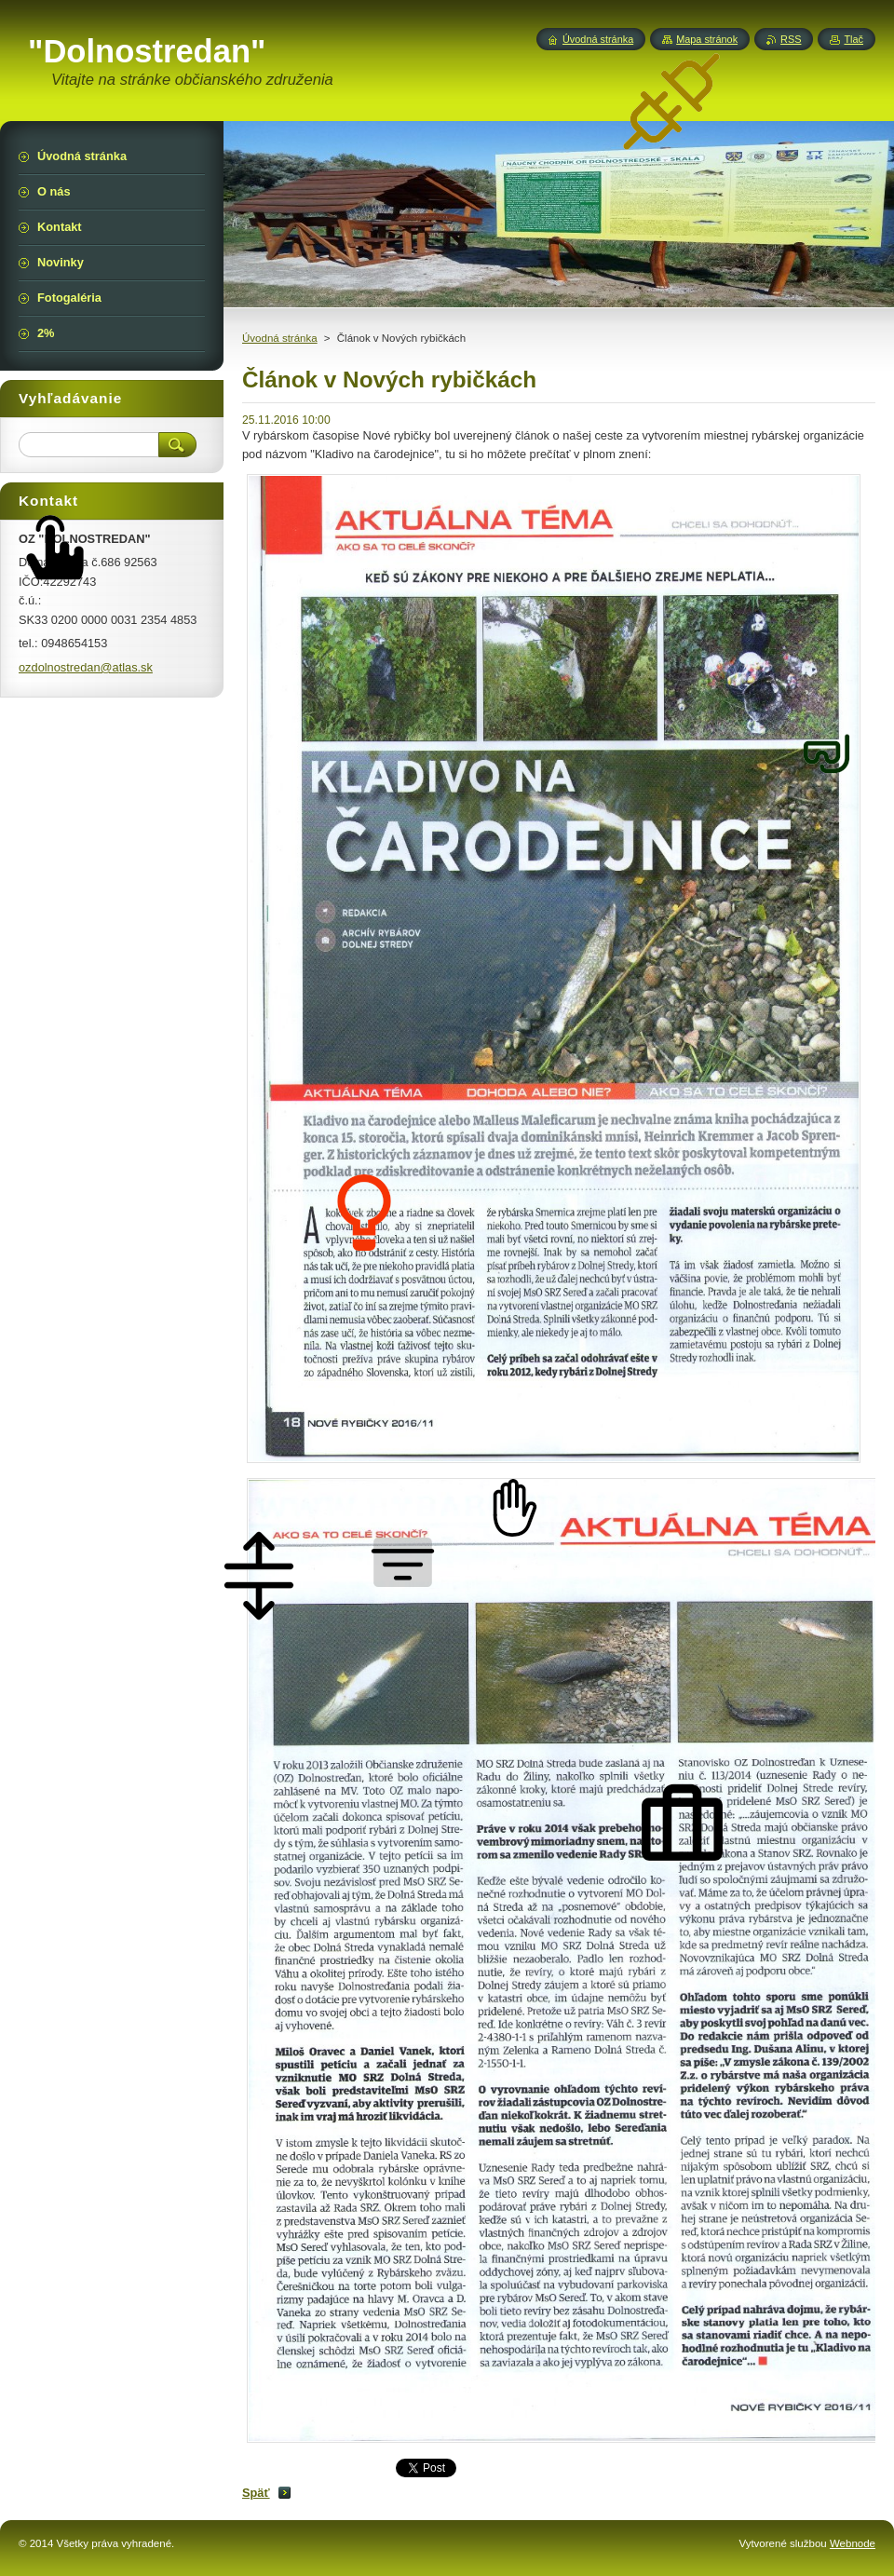 The height and width of the screenshot is (2576, 894). Describe the element at coordinates (55, 549) in the screenshot. I see `tap to interact with an element` at that location.